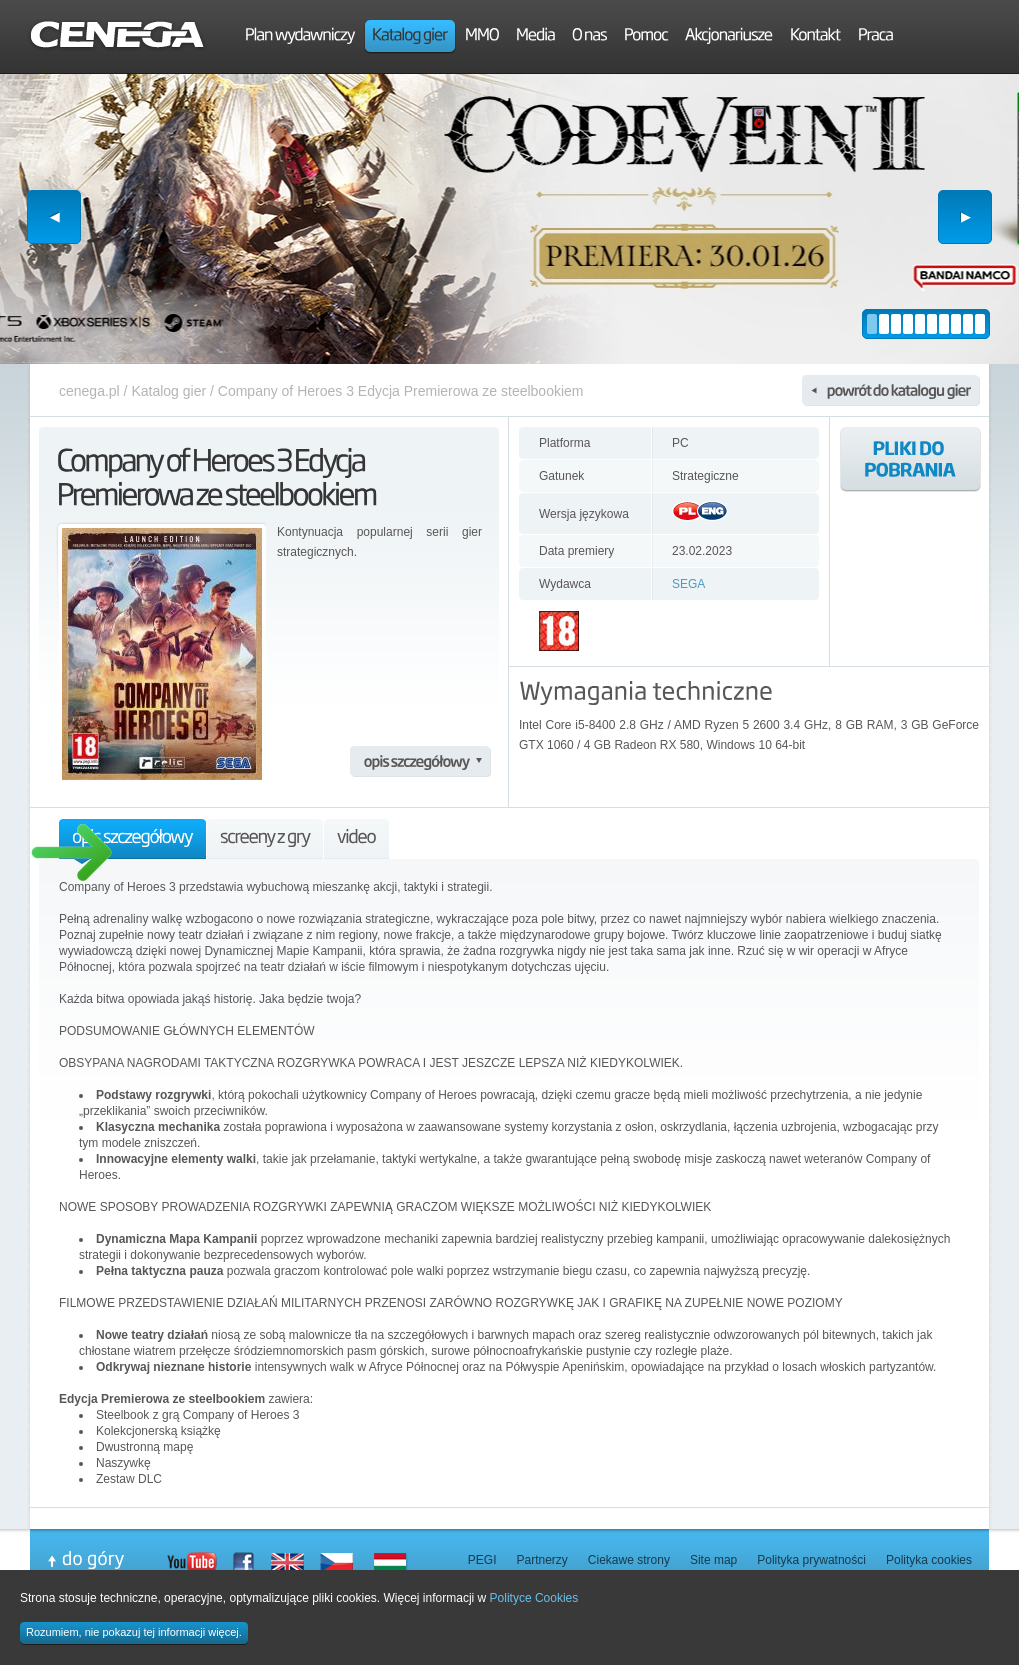 This screenshot has height=1665, width=1019. What do you see at coordinates (71, 852) in the screenshot?
I see `move a file or folder to a new location` at bounding box center [71, 852].